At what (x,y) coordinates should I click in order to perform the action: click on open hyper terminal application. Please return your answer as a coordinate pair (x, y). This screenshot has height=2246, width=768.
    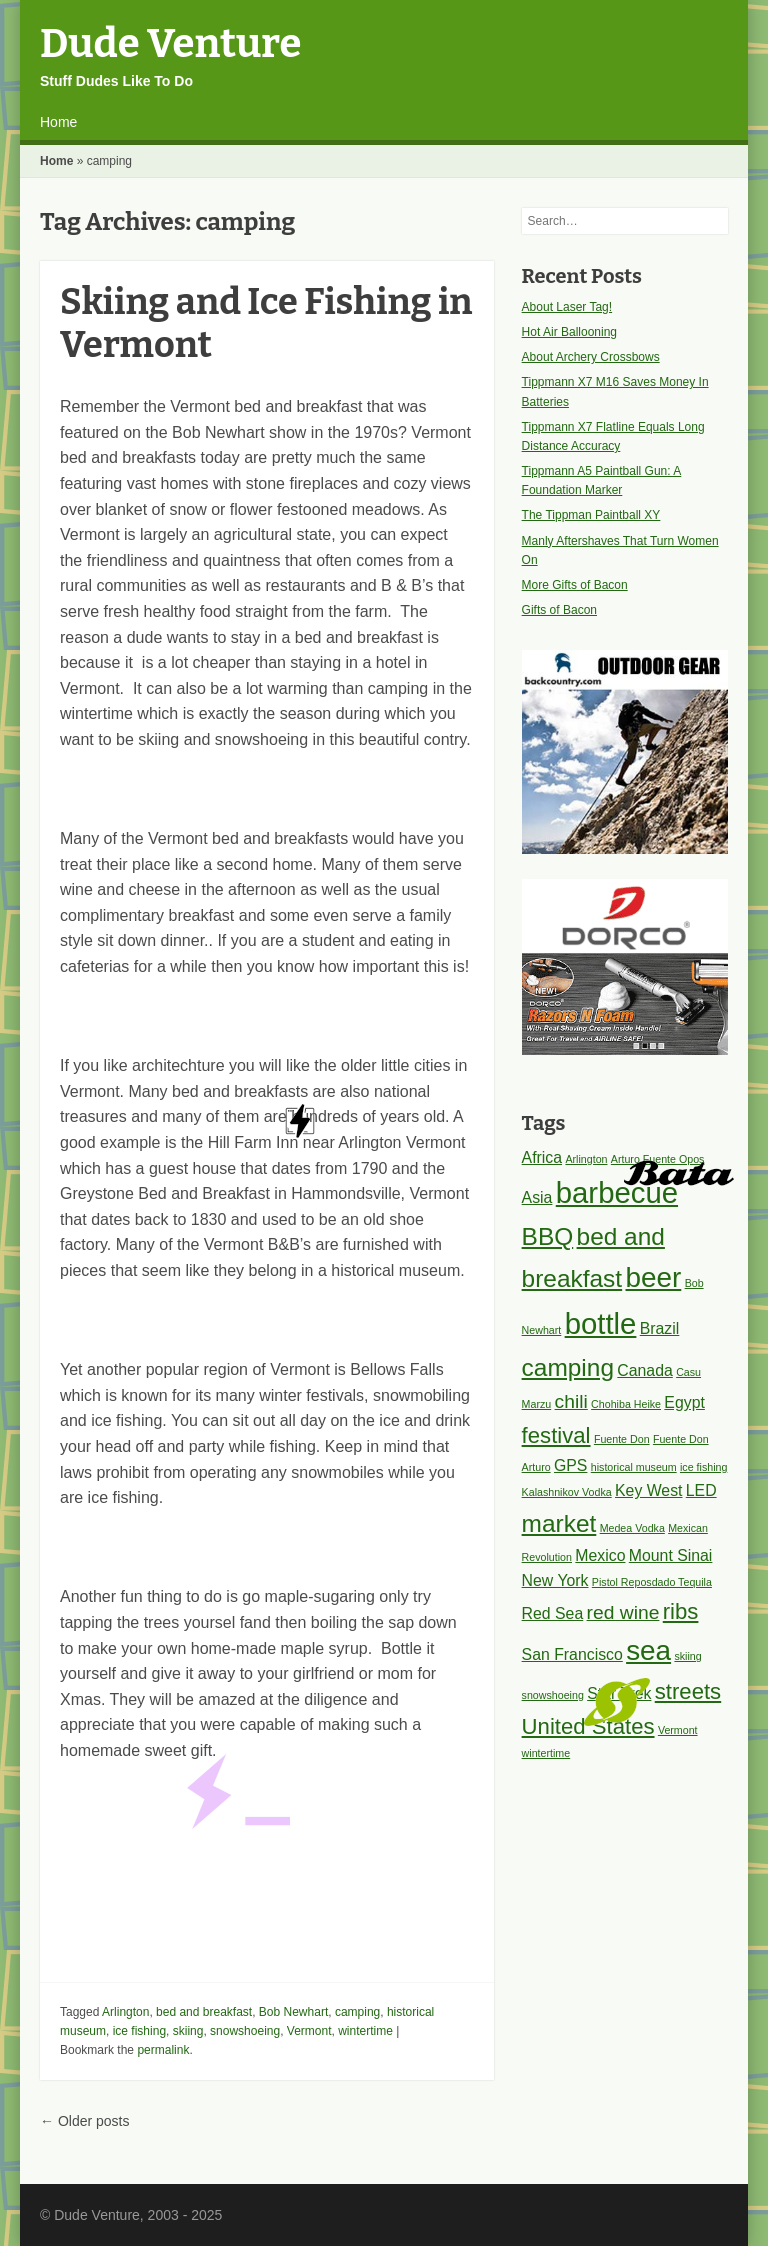
    Looking at the image, I should click on (238, 1791).